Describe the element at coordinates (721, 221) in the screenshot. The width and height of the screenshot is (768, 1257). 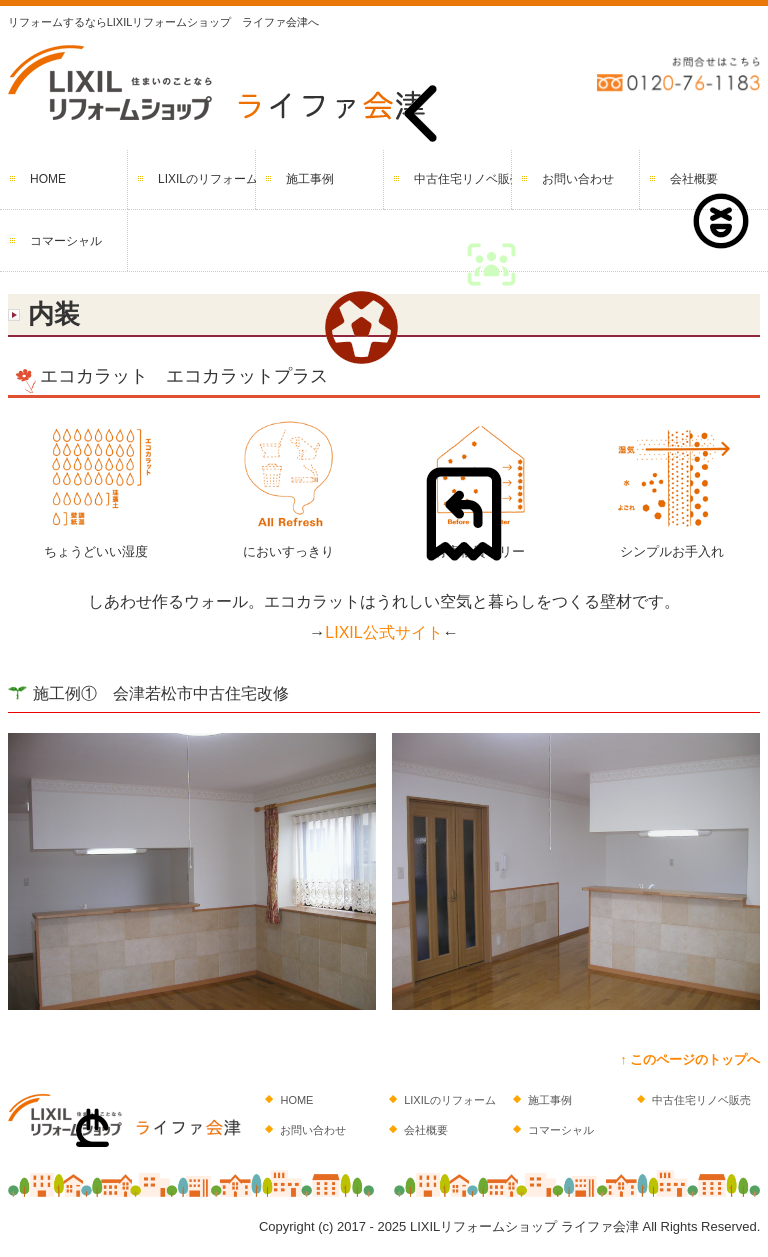
I see `react with a laughing emoji` at that location.